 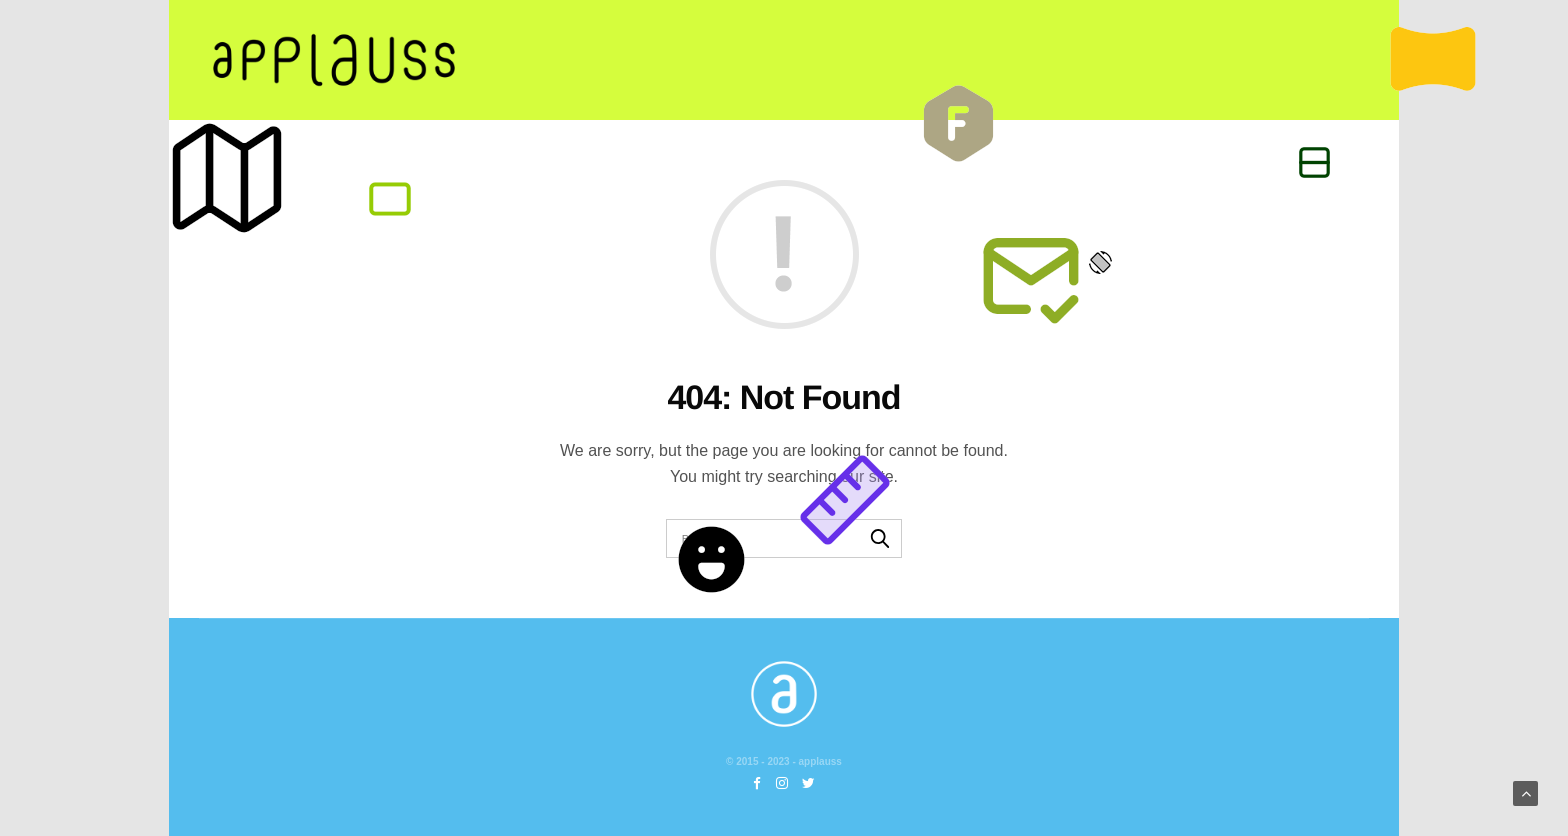 I want to click on switch to panorama photo mode, so click(x=1433, y=59).